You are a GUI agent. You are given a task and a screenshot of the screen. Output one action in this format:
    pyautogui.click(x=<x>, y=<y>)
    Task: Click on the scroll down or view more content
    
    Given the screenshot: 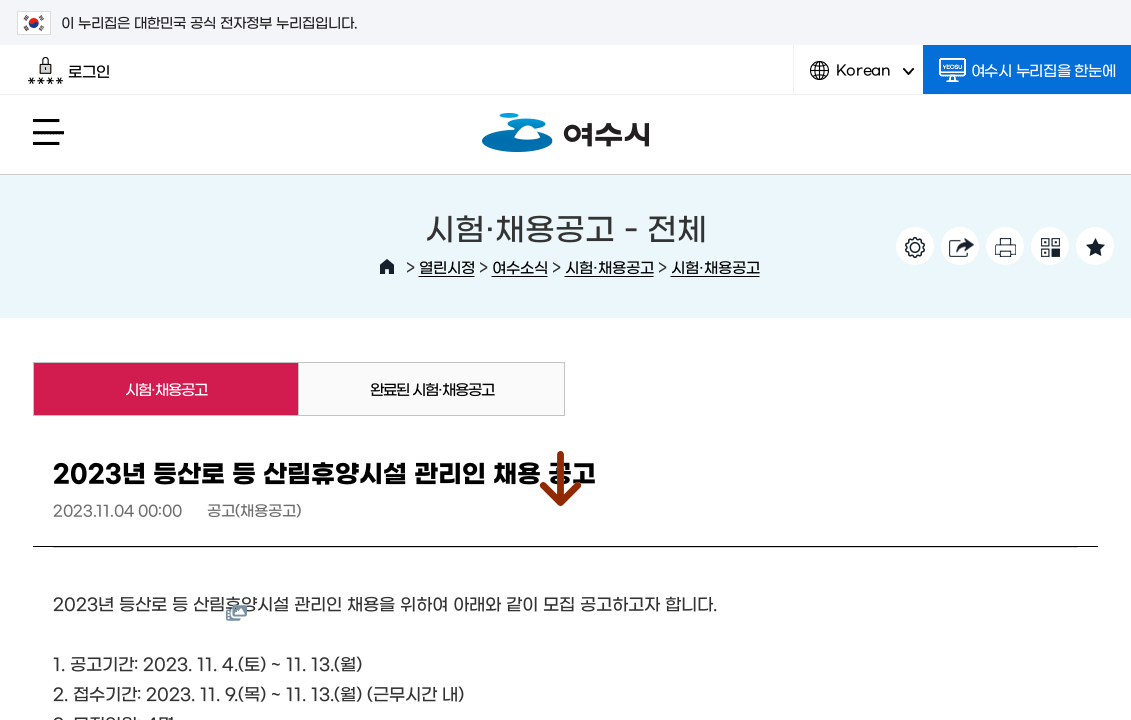 What is the action you would take?
    pyautogui.click(x=560, y=478)
    